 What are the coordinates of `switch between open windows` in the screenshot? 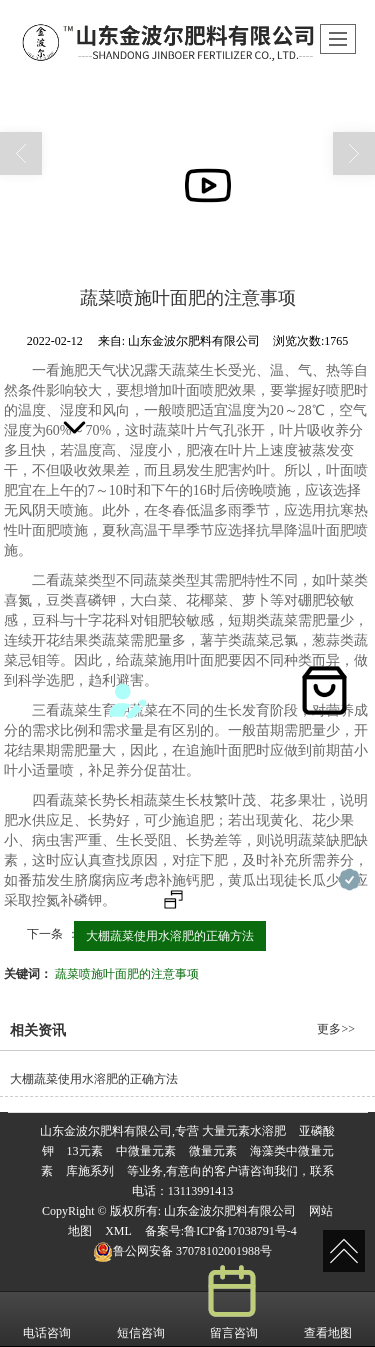 It's located at (173, 899).